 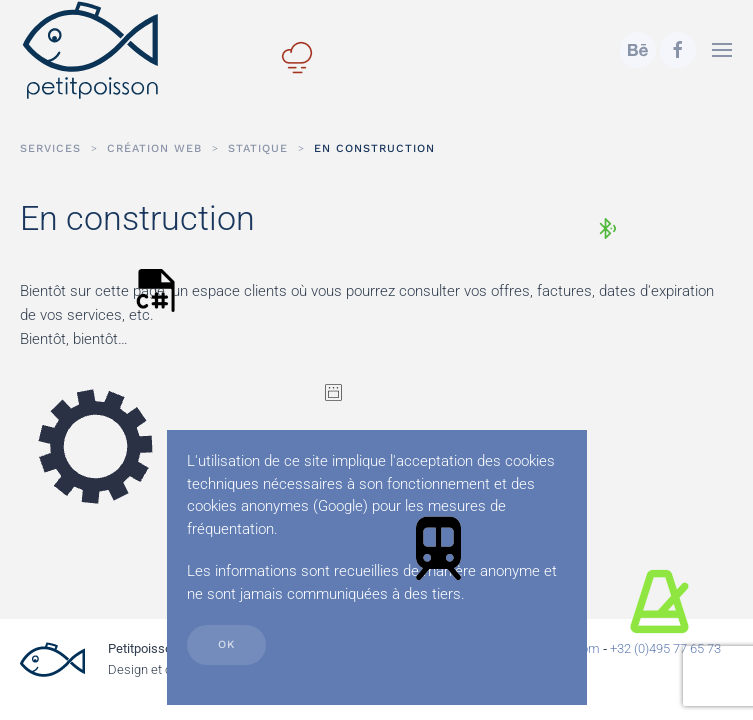 I want to click on open a C# source code file, so click(x=156, y=290).